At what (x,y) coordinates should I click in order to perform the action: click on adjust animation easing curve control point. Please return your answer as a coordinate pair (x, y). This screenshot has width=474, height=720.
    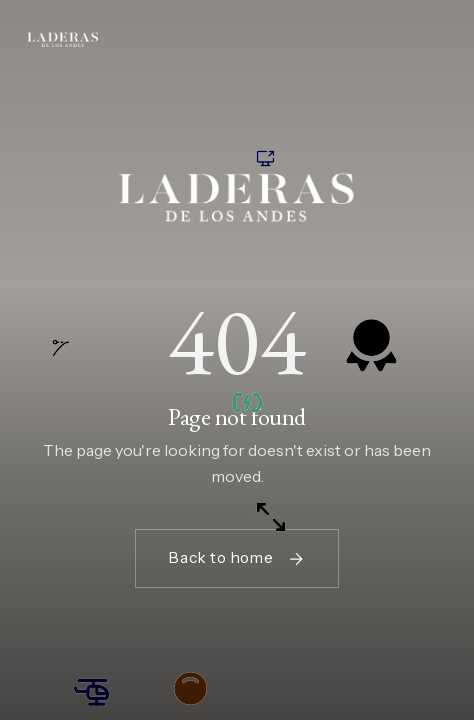
    Looking at the image, I should click on (61, 348).